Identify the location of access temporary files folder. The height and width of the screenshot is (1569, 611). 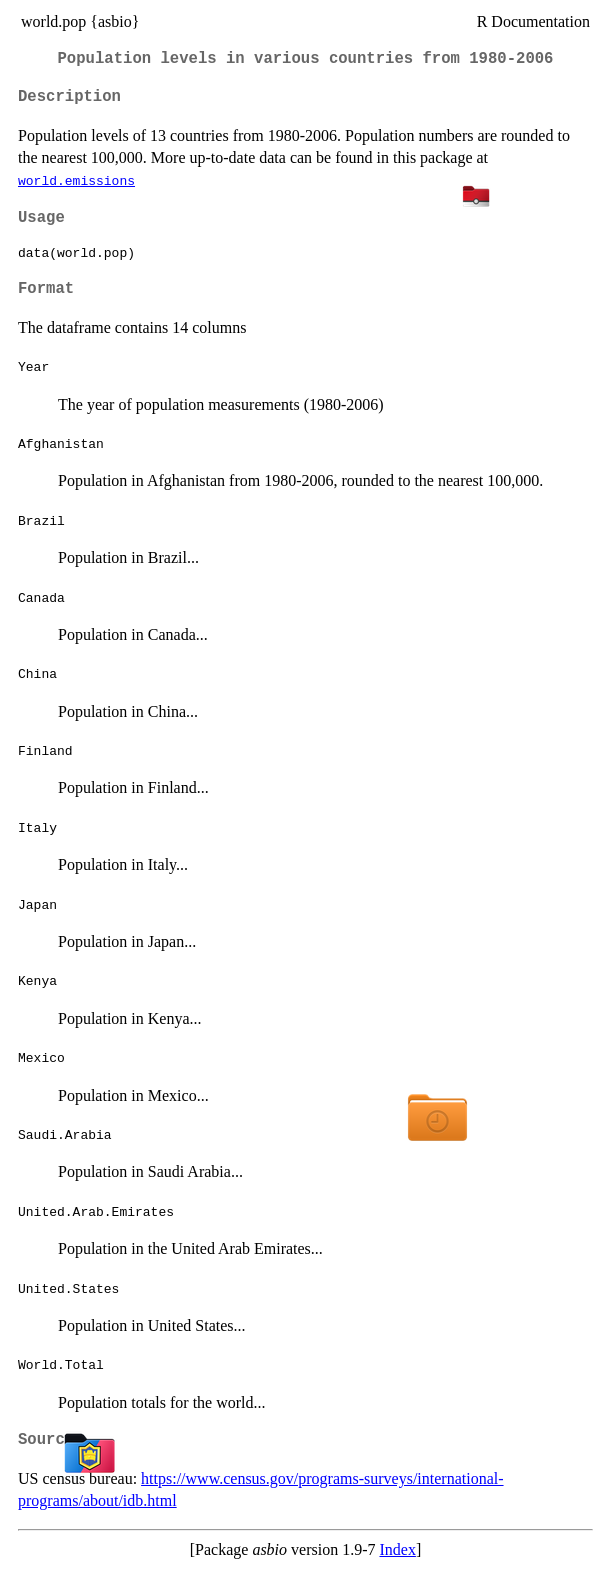
(437, 1117).